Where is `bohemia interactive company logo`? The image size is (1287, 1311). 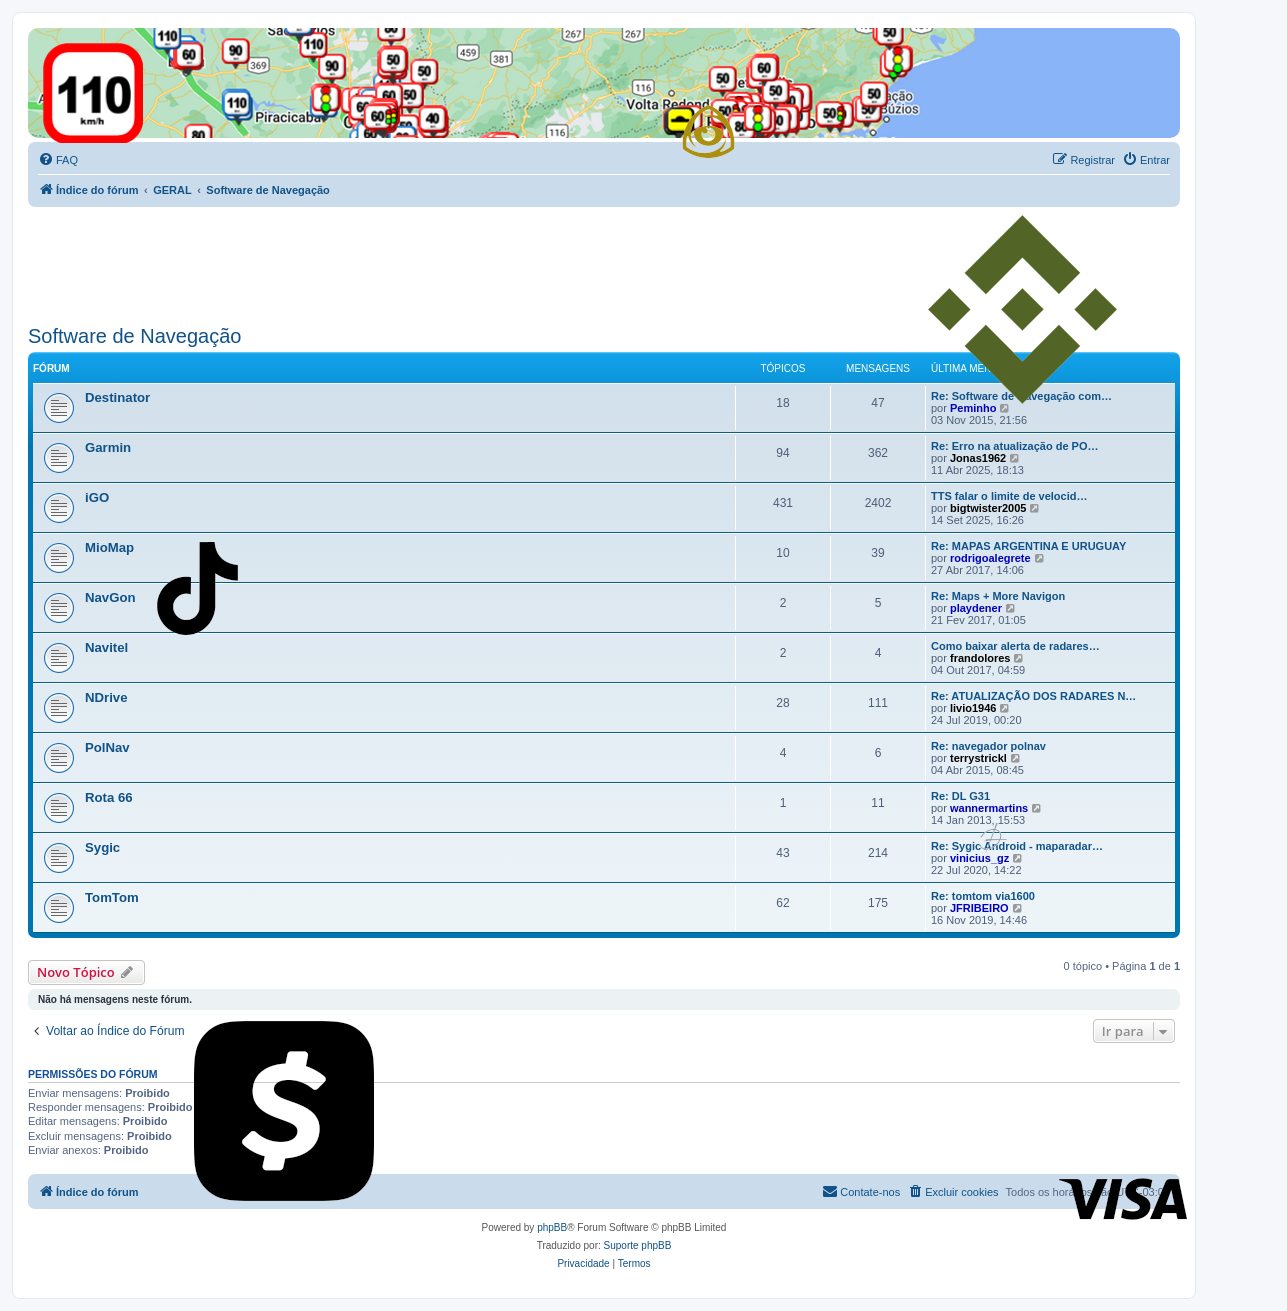
bohemia interactive company logo is located at coordinates (993, 838).